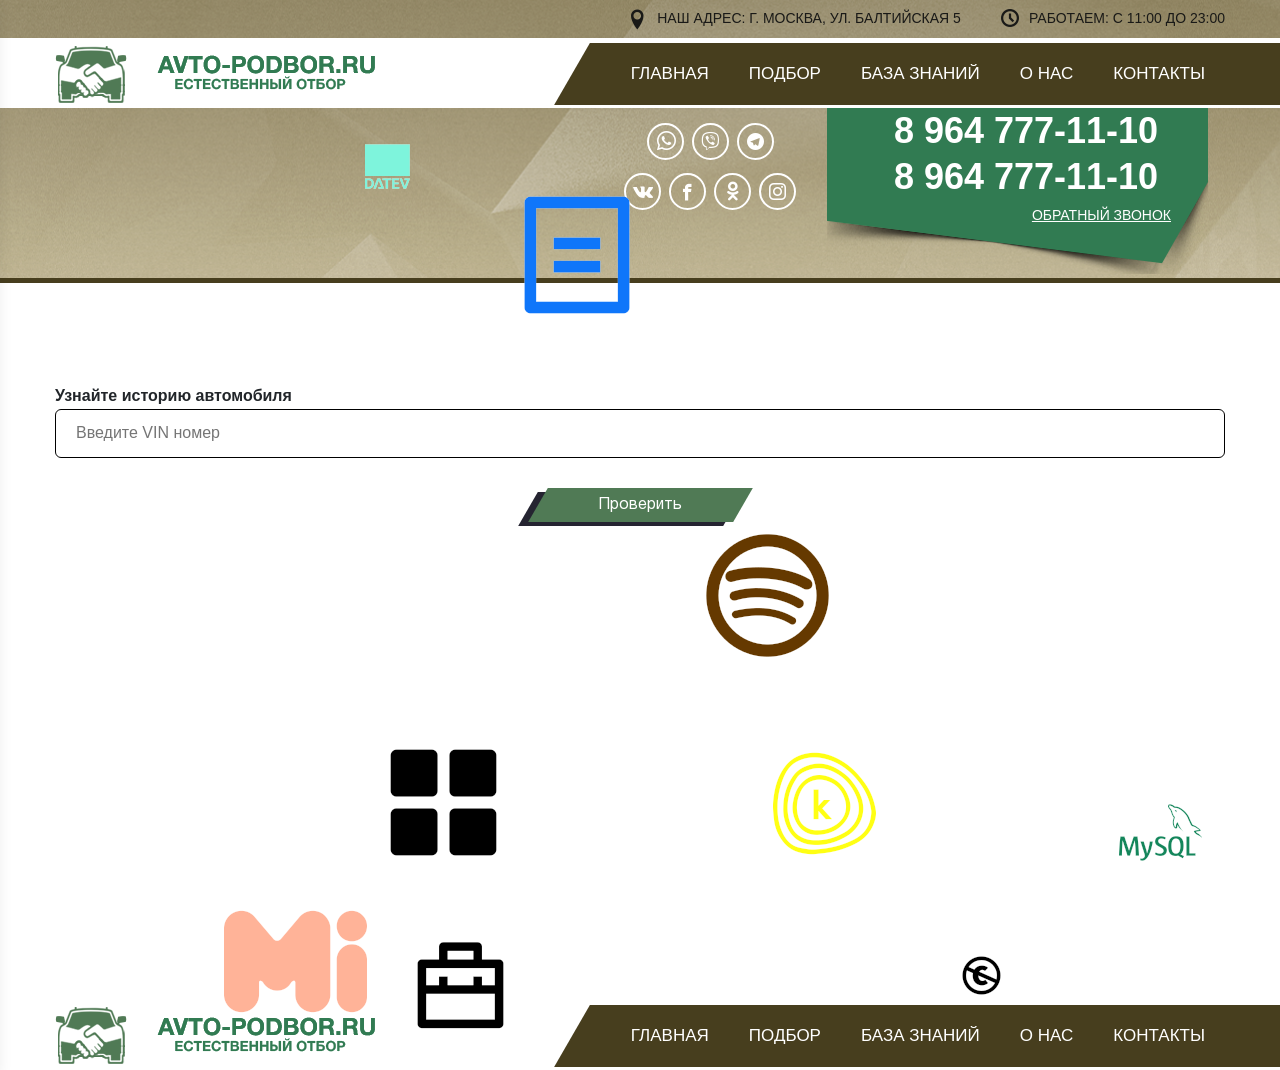 This screenshot has height=1070, width=1280. What do you see at coordinates (460, 989) in the screenshot?
I see `access work or business documents` at bounding box center [460, 989].